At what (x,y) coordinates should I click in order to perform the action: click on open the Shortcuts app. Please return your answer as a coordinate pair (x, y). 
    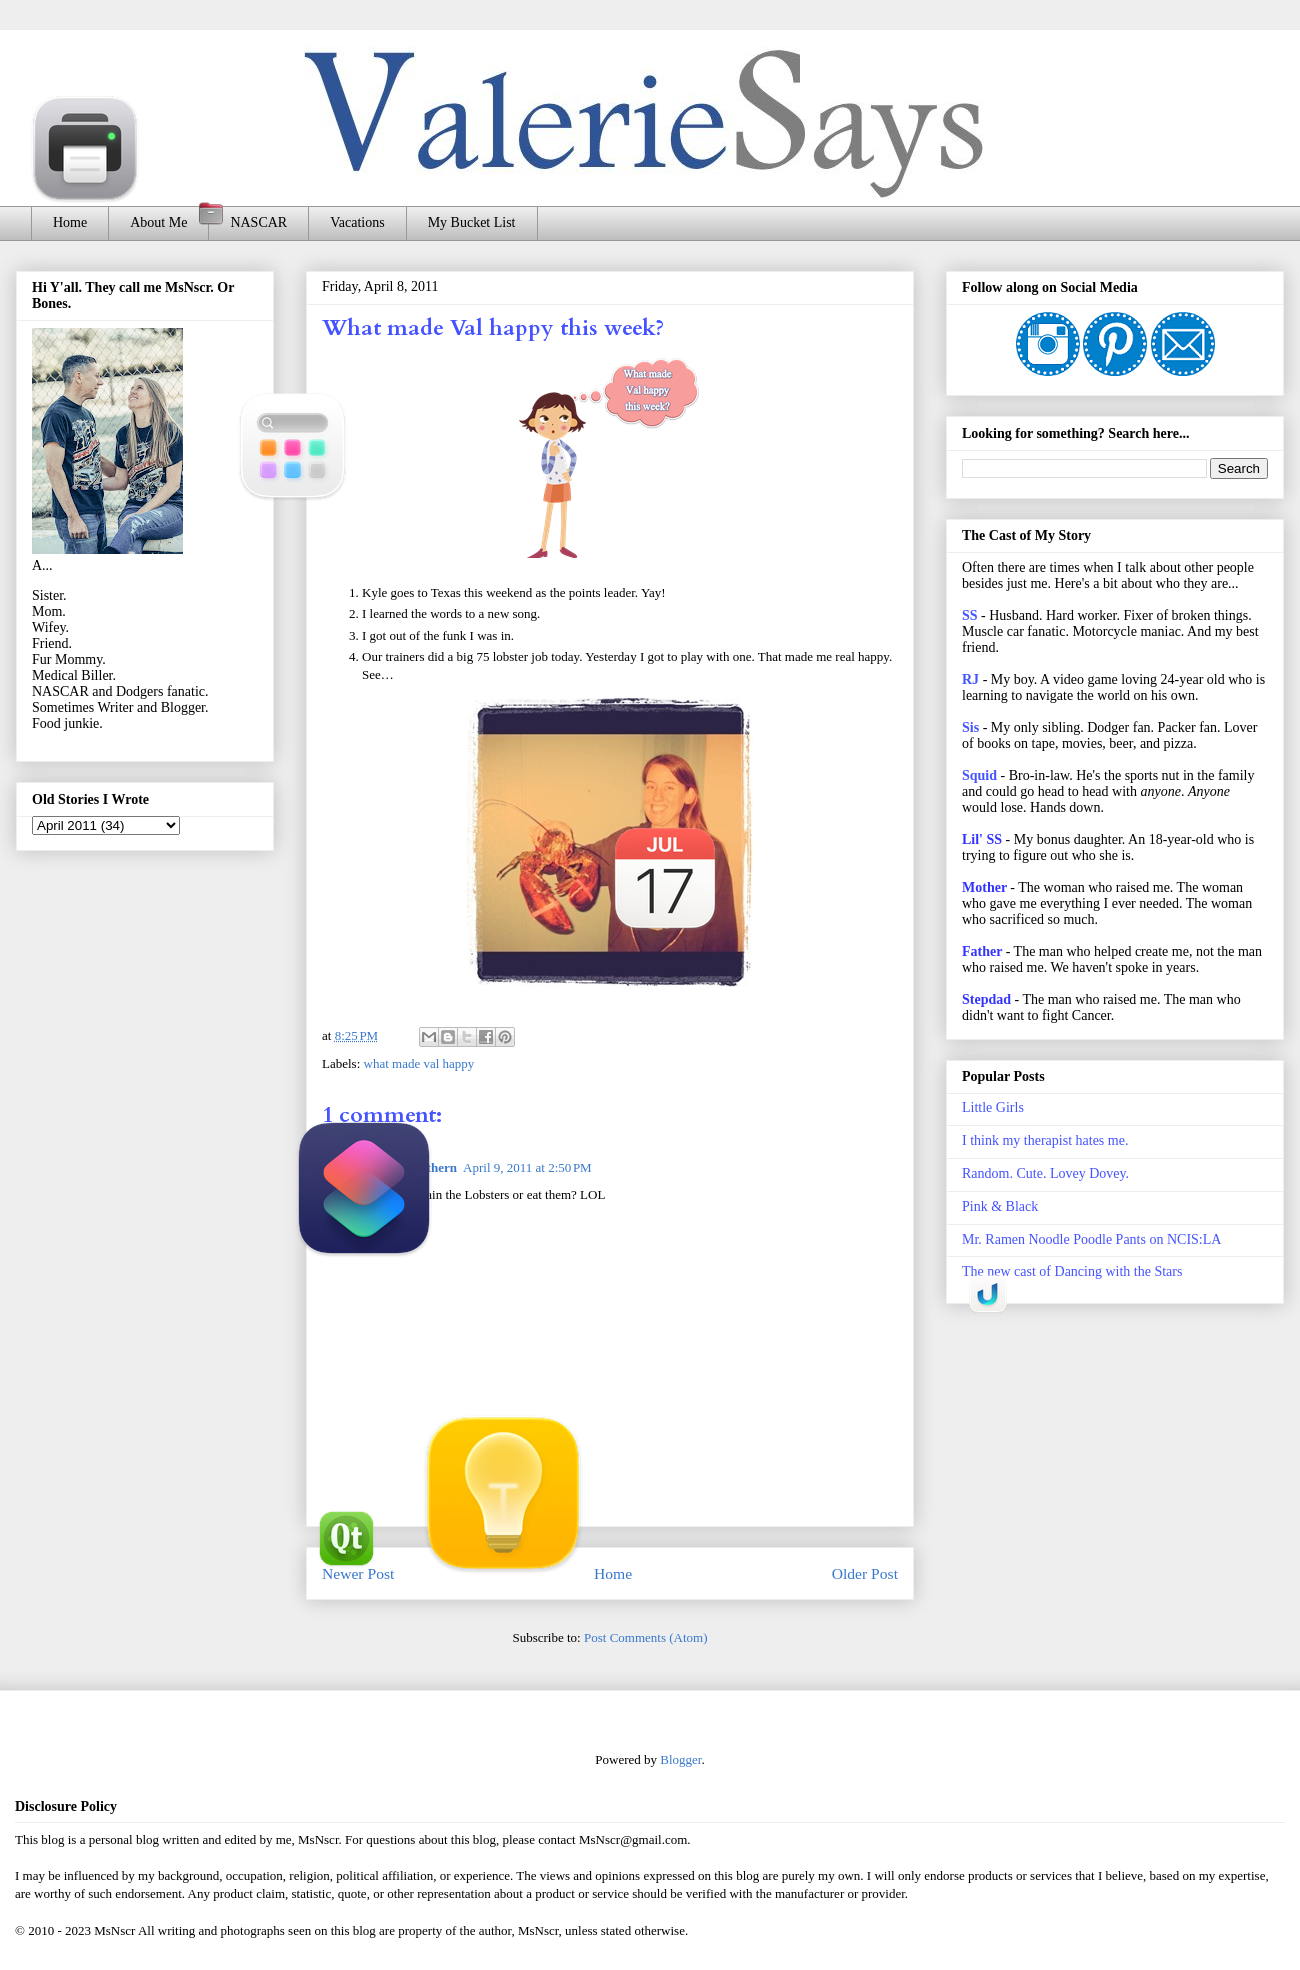
    Looking at the image, I should click on (364, 1188).